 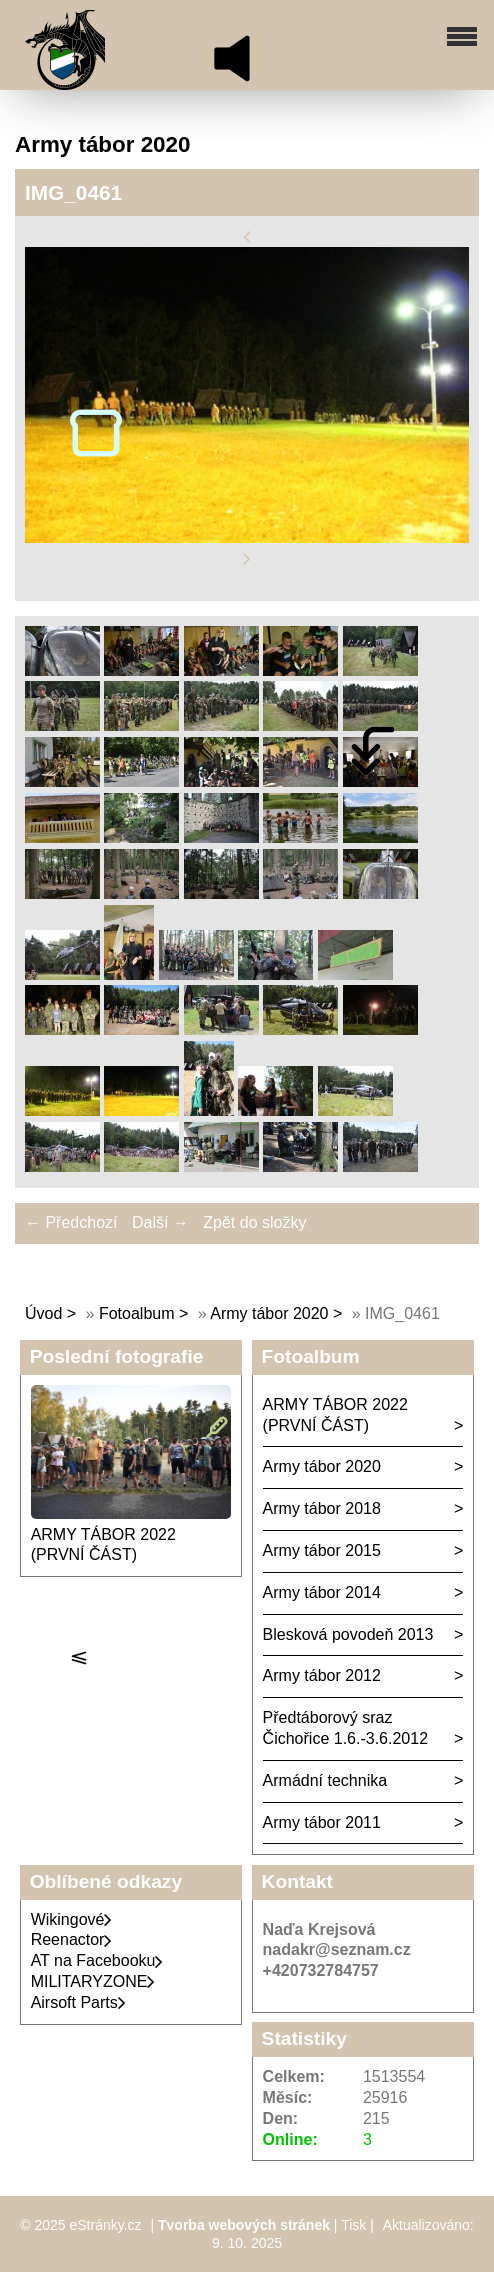 What do you see at coordinates (374, 752) in the screenshot?
I see `go back and scroll down` at bounding box center [374, 752].